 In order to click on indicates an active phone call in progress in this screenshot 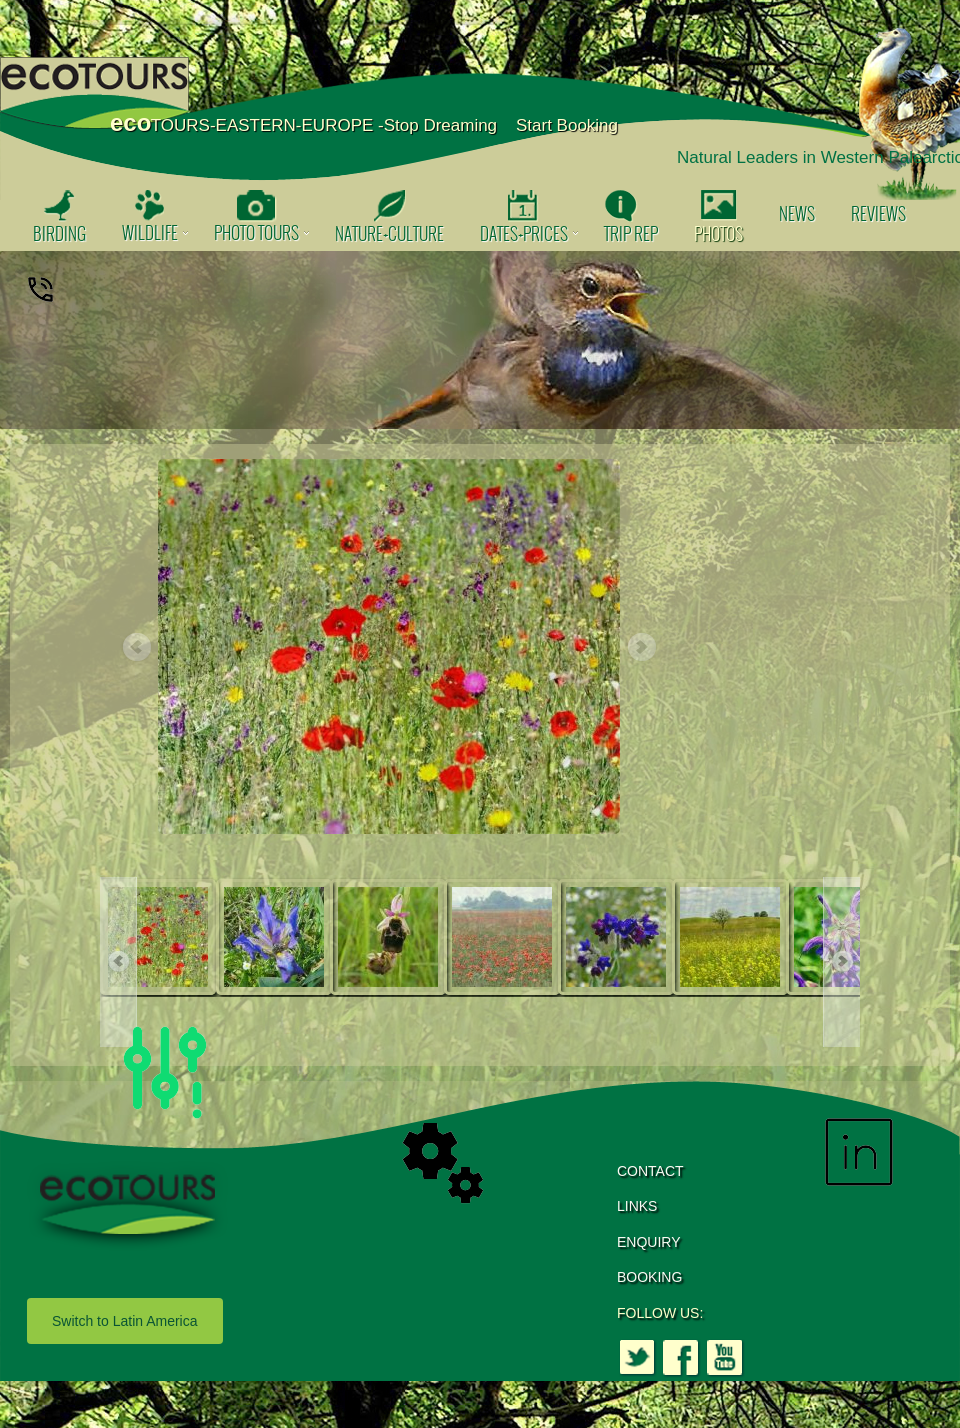, I will do `click(40, 289)`.